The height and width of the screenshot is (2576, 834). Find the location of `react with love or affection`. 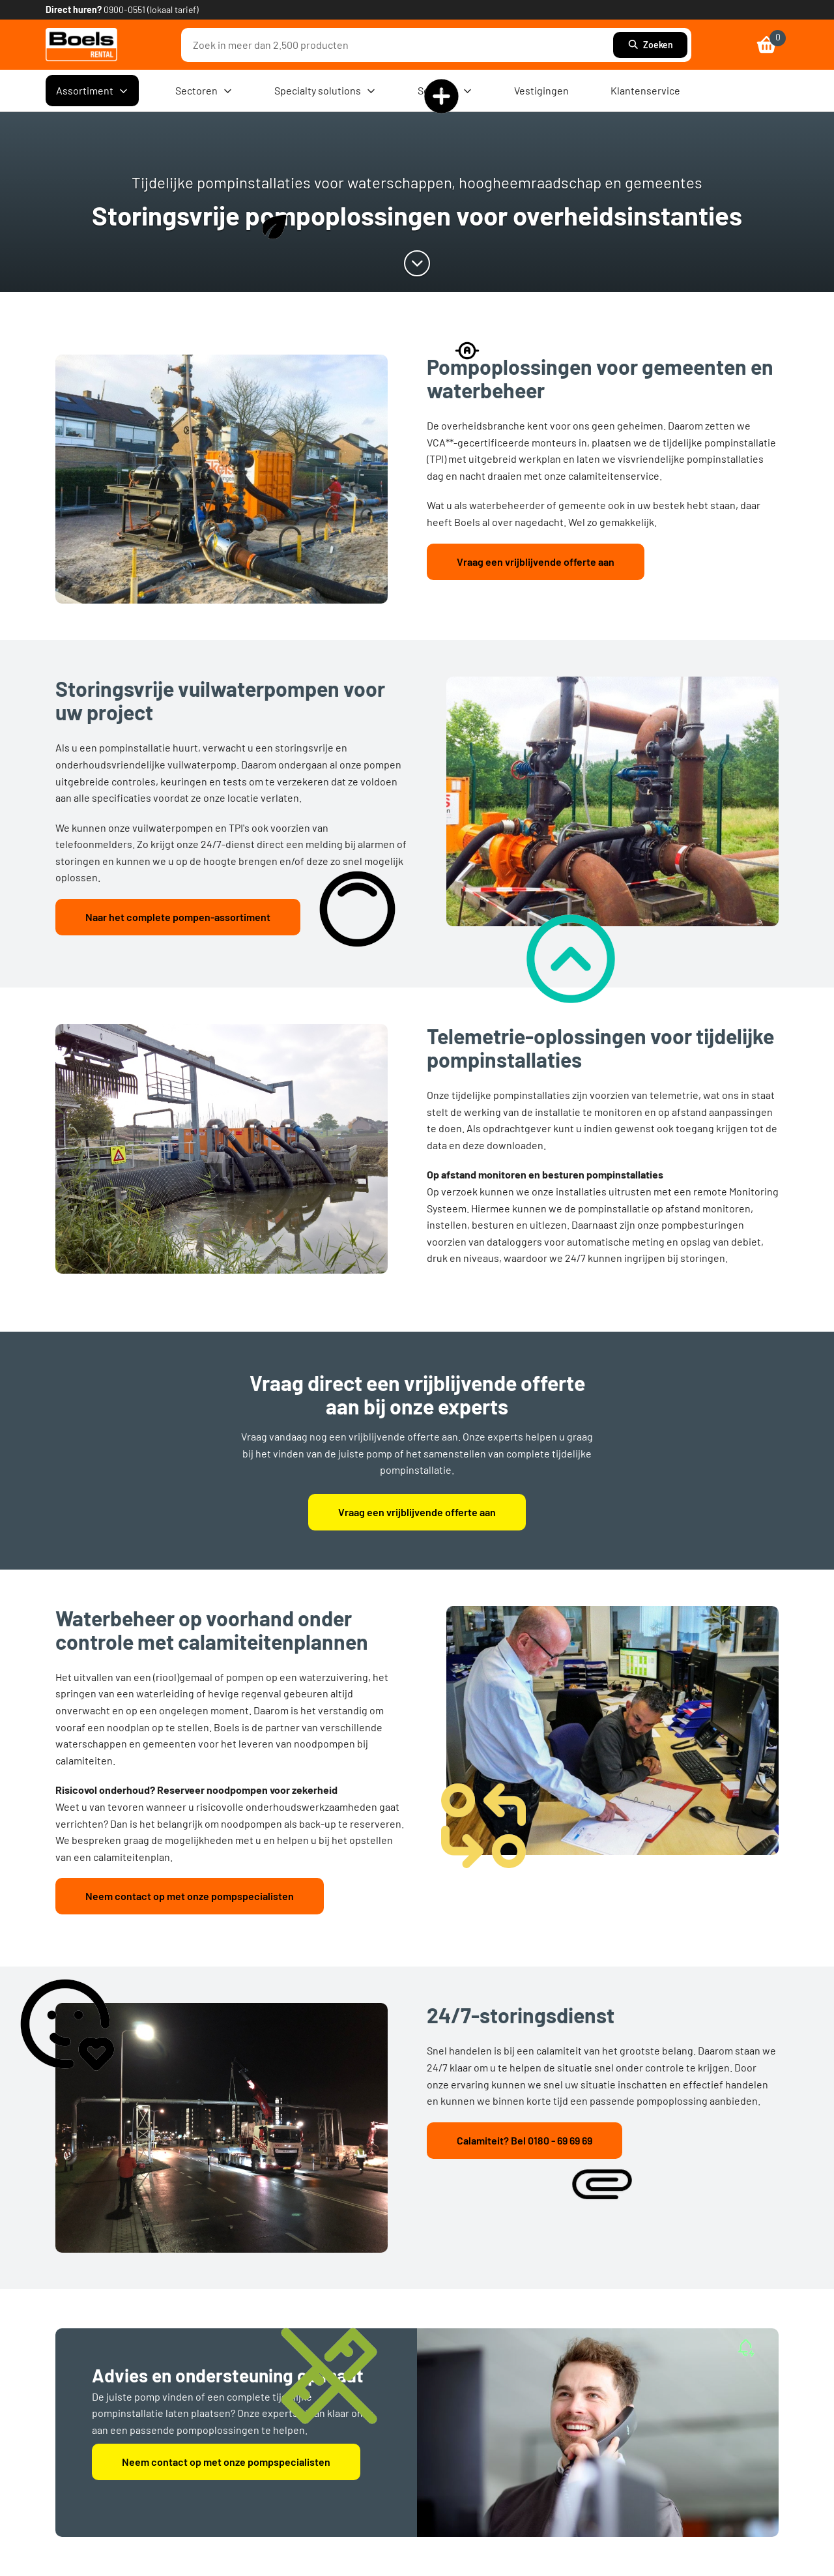

react with love or affection is located at coordinates (65, 2024).